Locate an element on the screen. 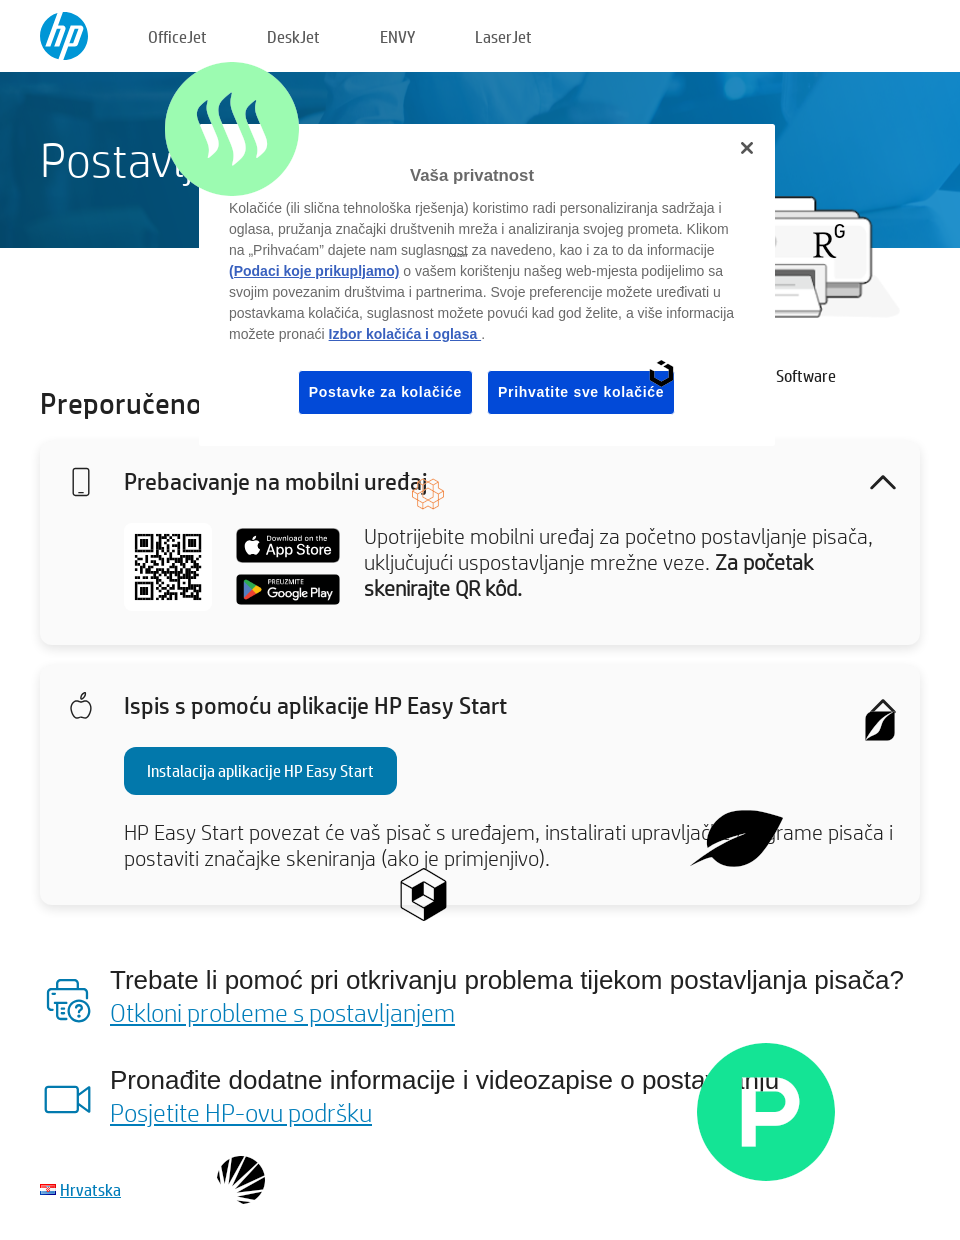 The height and width of the screenshot is (1240, 960). blueprint app logo is located at coordinates (423, 894).